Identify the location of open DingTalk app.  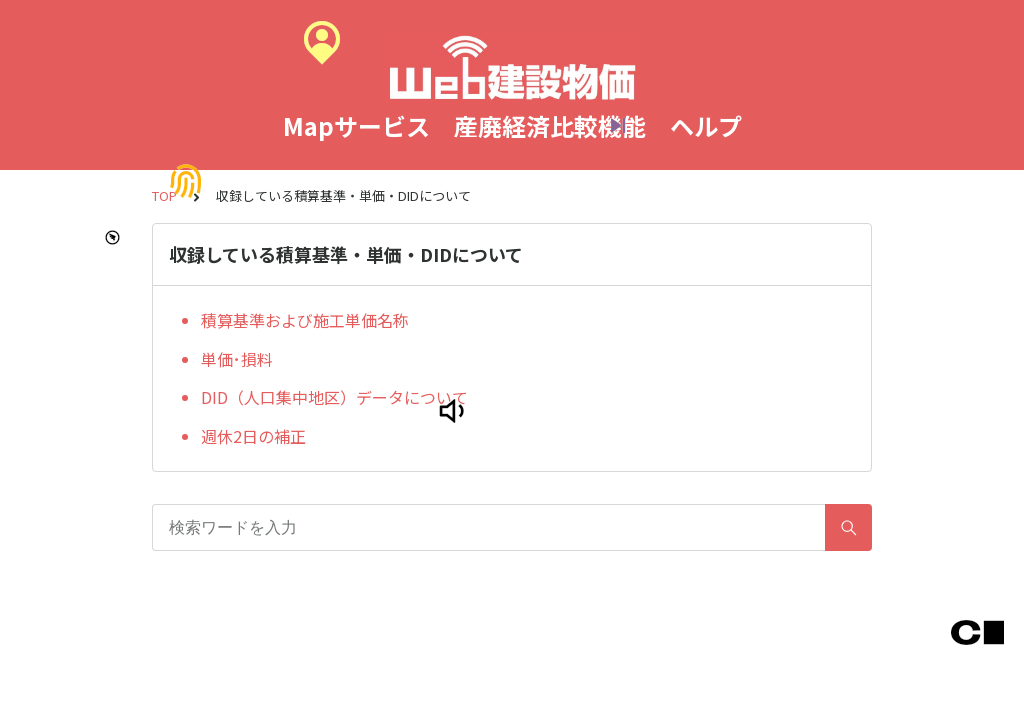
(112, 237).